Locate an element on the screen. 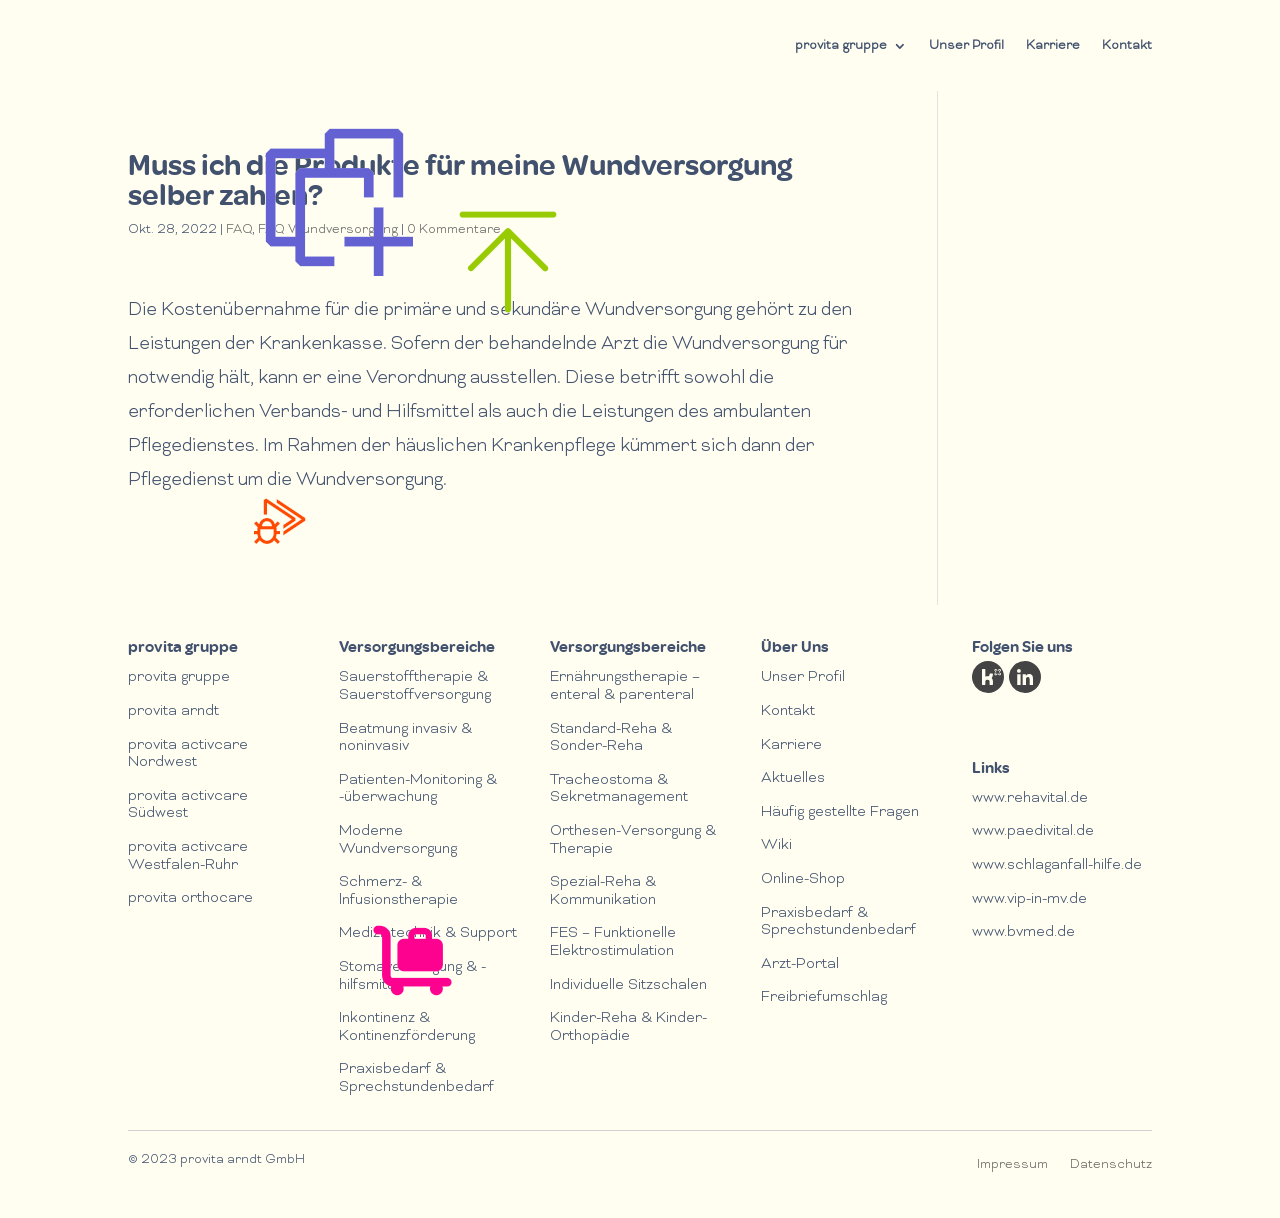 The height and width of the screenshot is (1218, 1280). create a new collection is located at coordinates (334, 197).